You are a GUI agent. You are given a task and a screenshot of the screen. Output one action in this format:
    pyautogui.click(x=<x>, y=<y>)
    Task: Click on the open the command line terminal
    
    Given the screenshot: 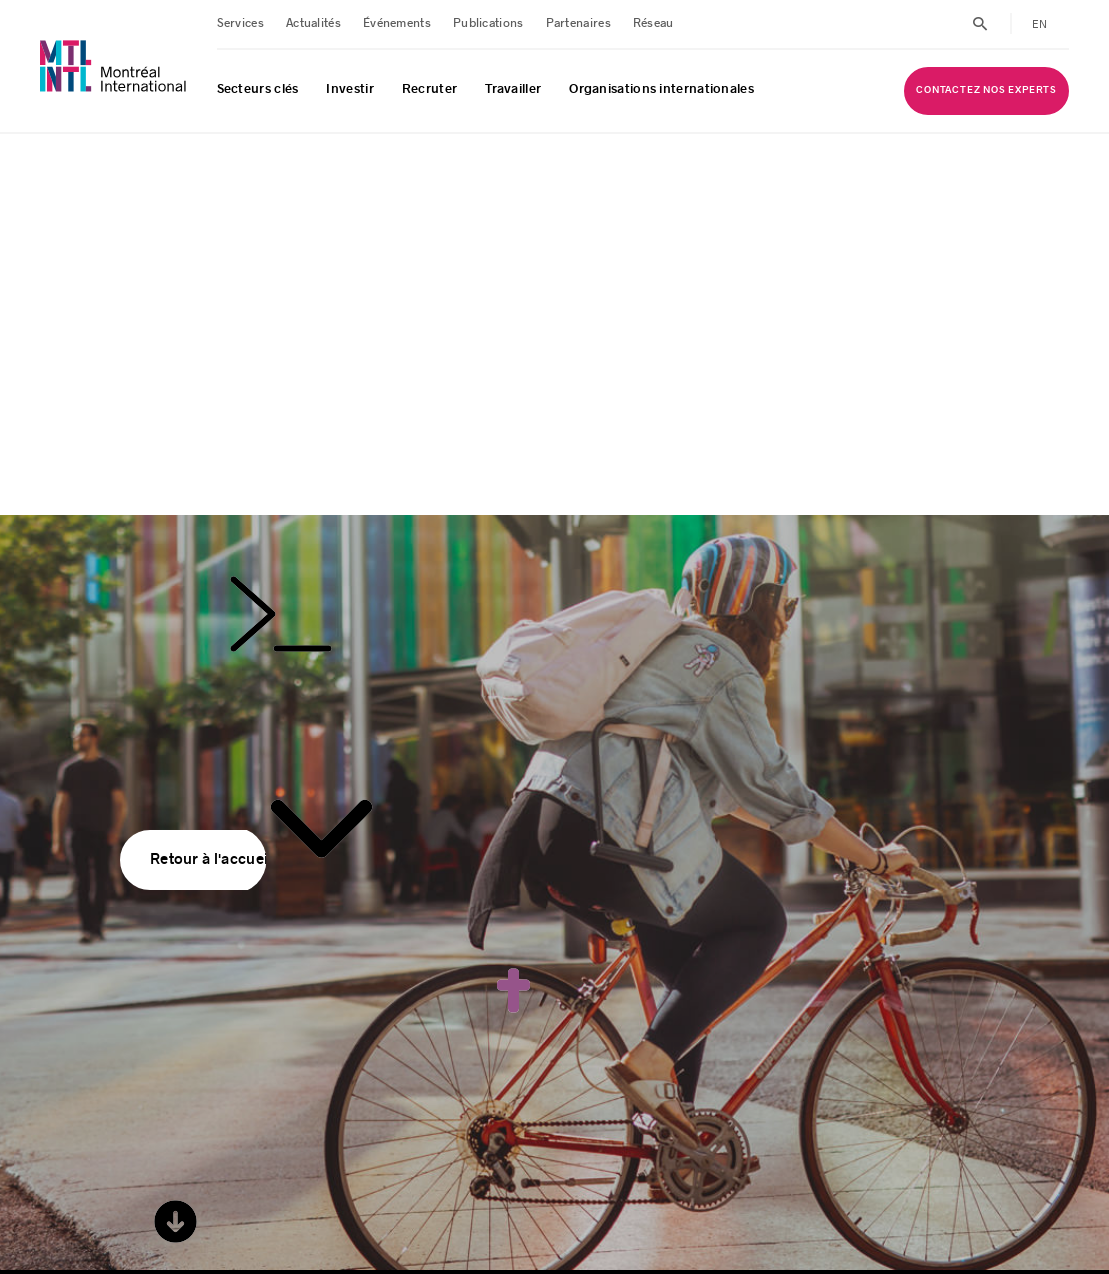 What is the action you would take?
    pyautogui.click(x=281, y=614)
    